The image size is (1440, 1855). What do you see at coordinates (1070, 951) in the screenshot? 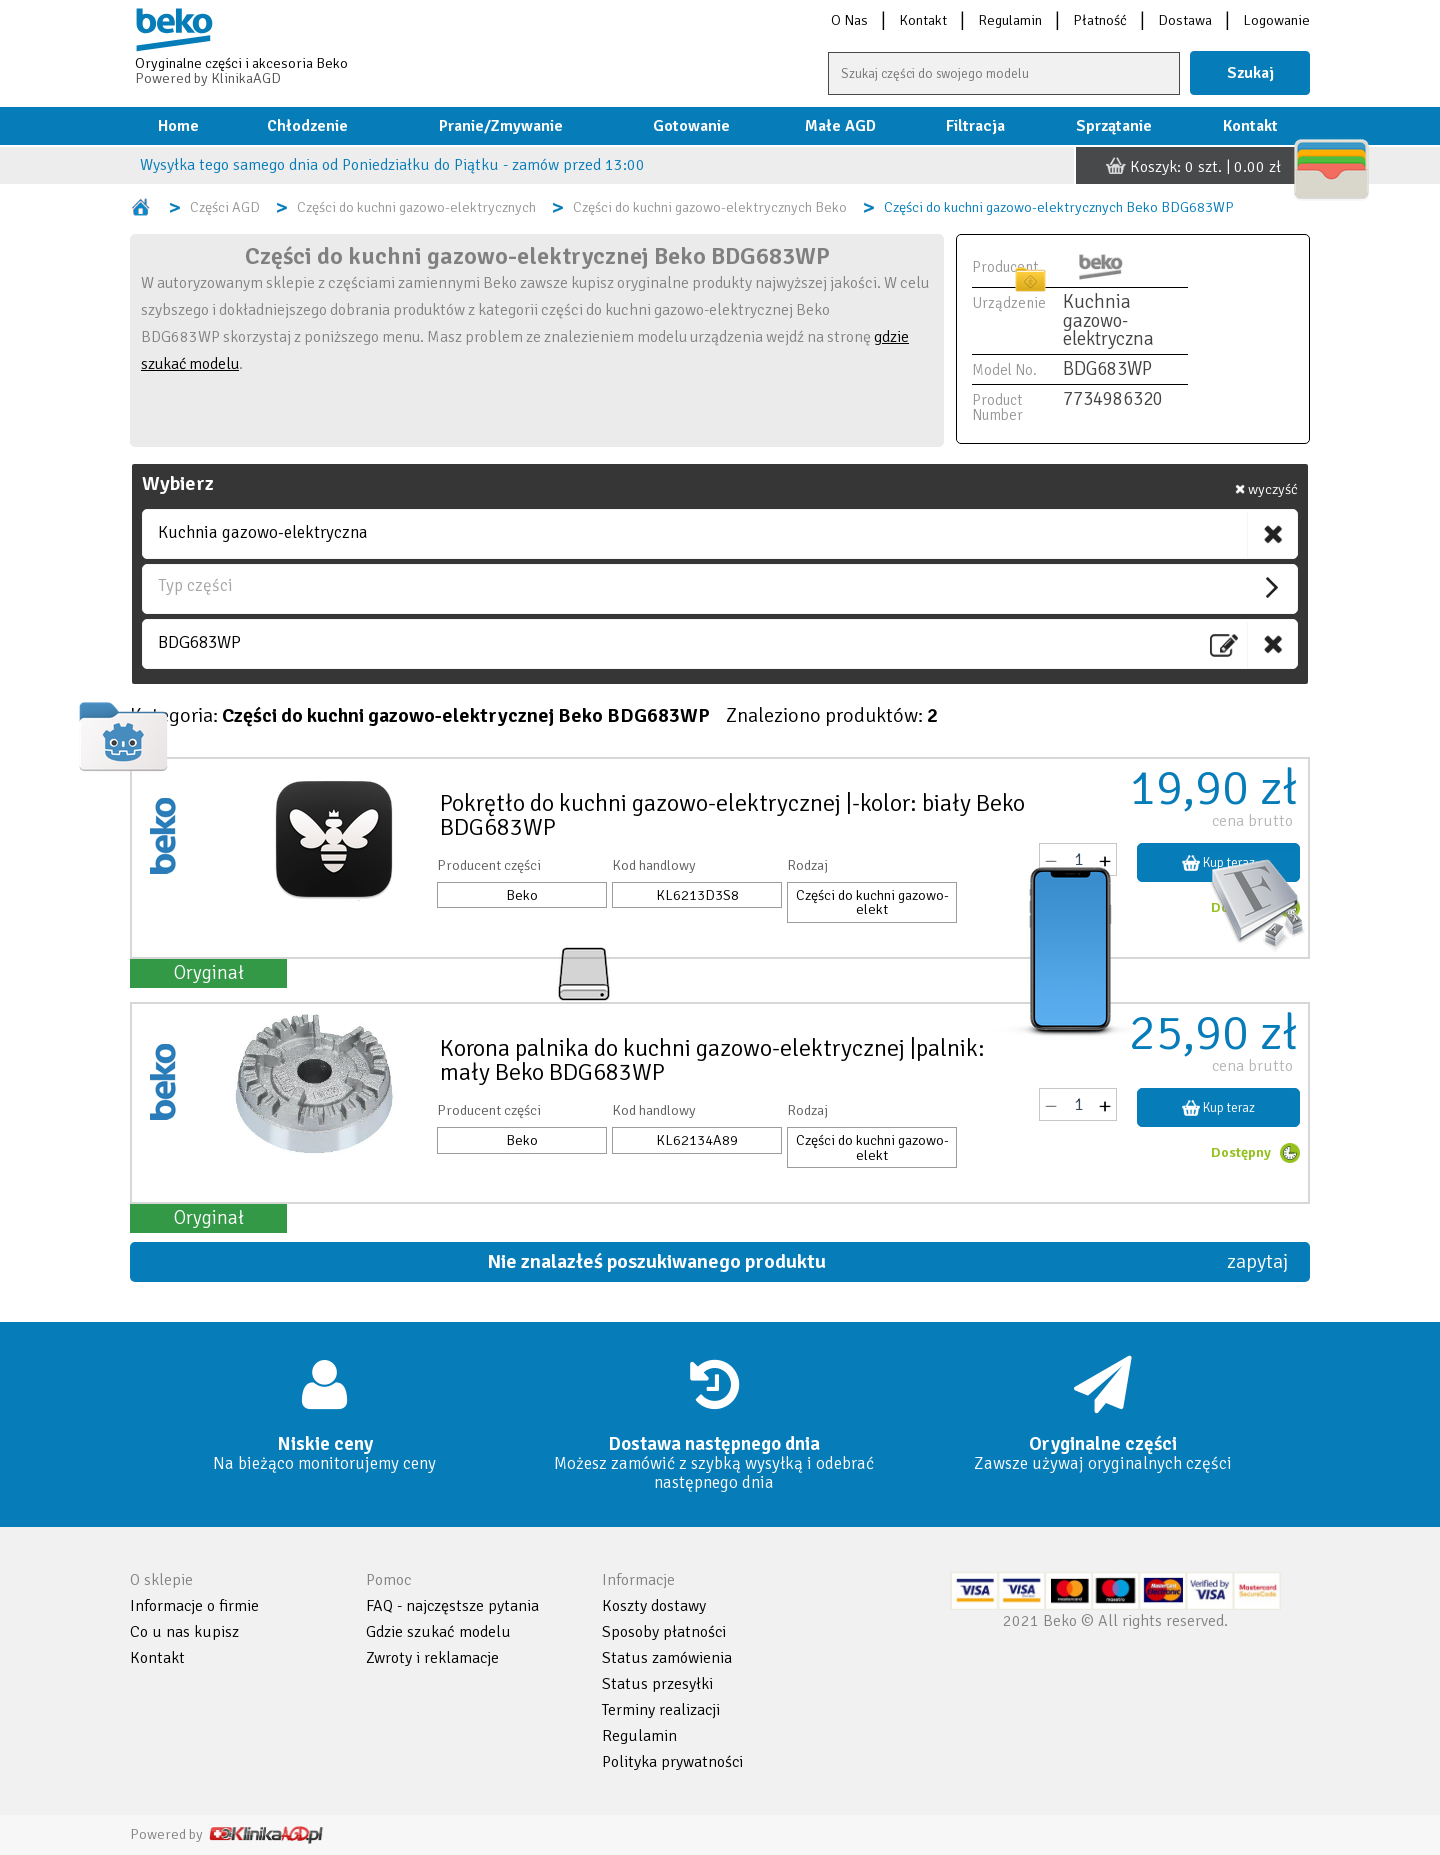
I see `iPhone XS device icon` at bounding box center [1070, 951].